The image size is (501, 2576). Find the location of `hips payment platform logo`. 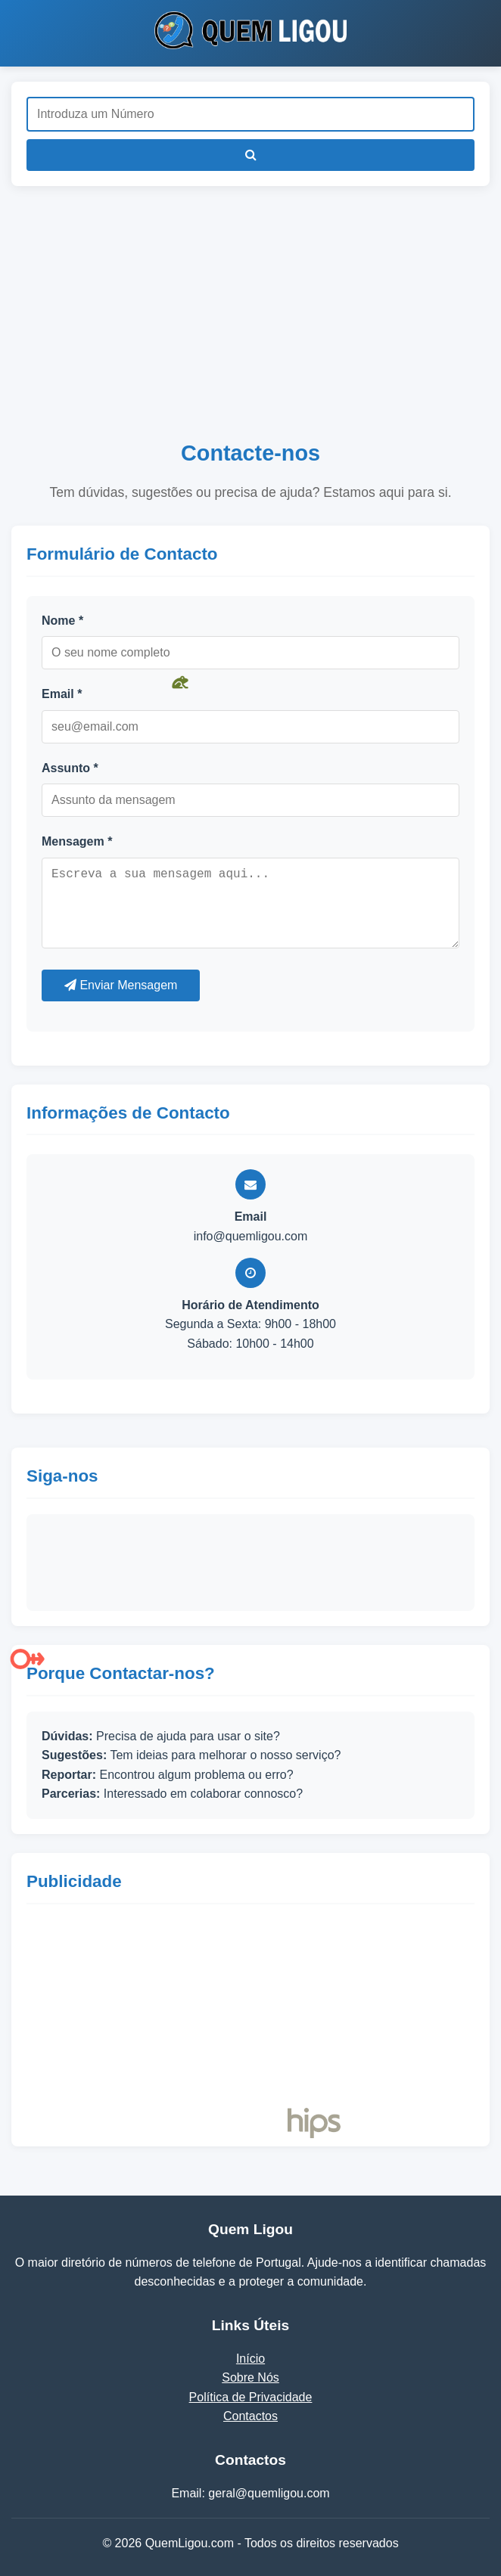

hips payment platform logo is located at coordinates (314, 2123).